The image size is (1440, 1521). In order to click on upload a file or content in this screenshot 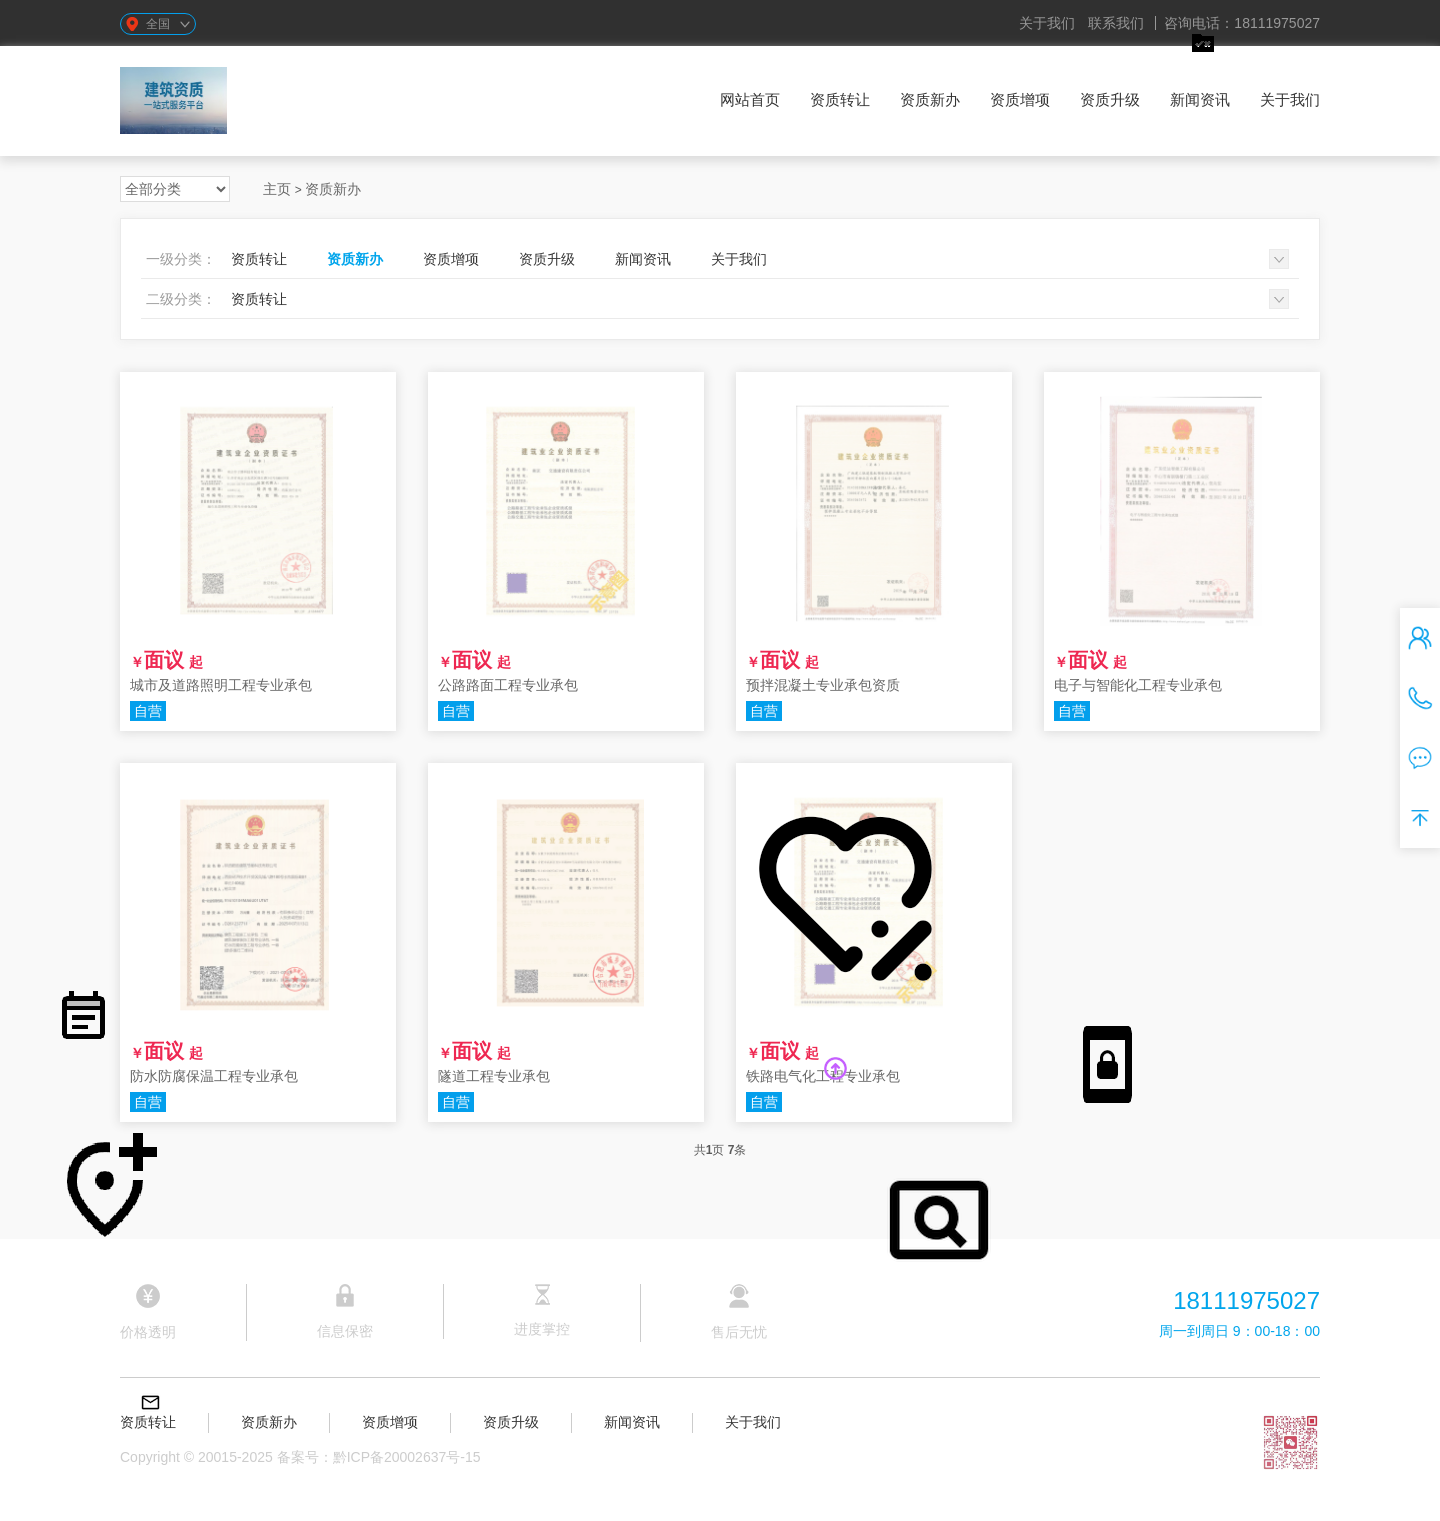, I will do `click(835, 1068)`.